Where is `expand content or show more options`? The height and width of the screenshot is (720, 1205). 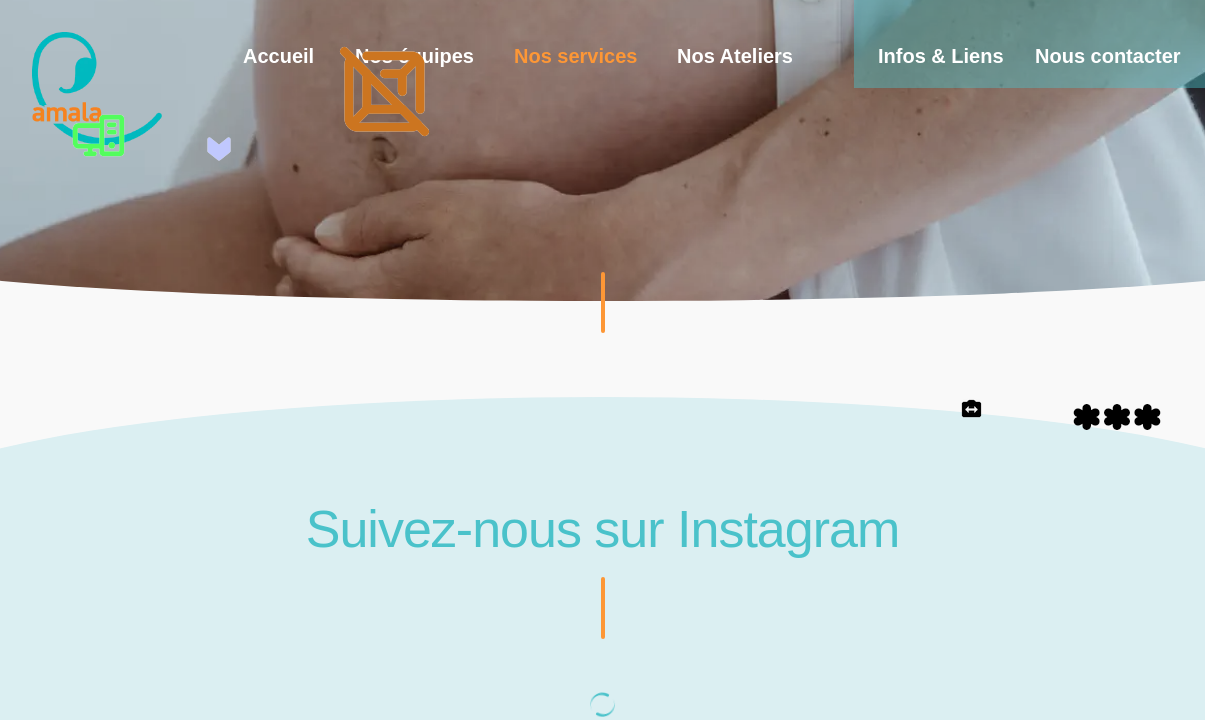
expand content or show more options is located at coordinates (219, 149).